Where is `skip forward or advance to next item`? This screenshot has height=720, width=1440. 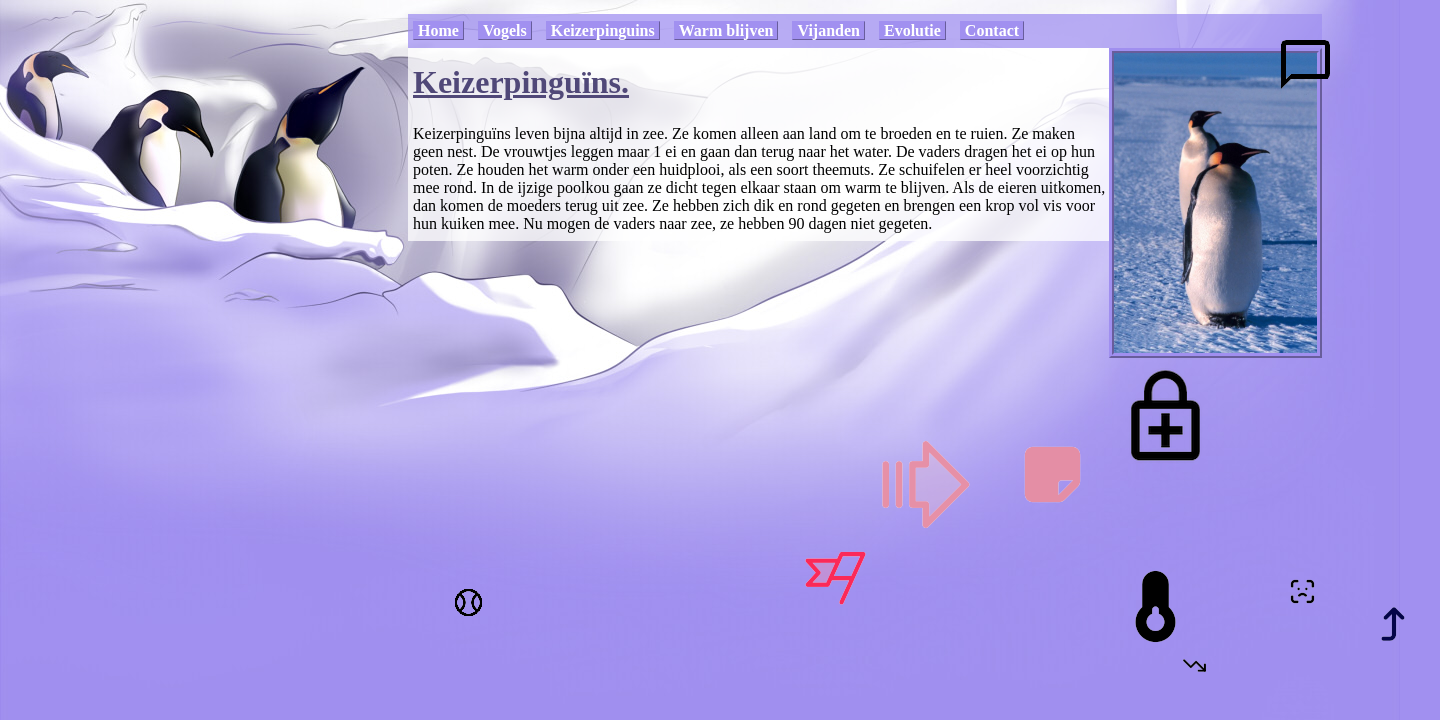 skip forward or advance to next item is located at coordinates (922, 484).